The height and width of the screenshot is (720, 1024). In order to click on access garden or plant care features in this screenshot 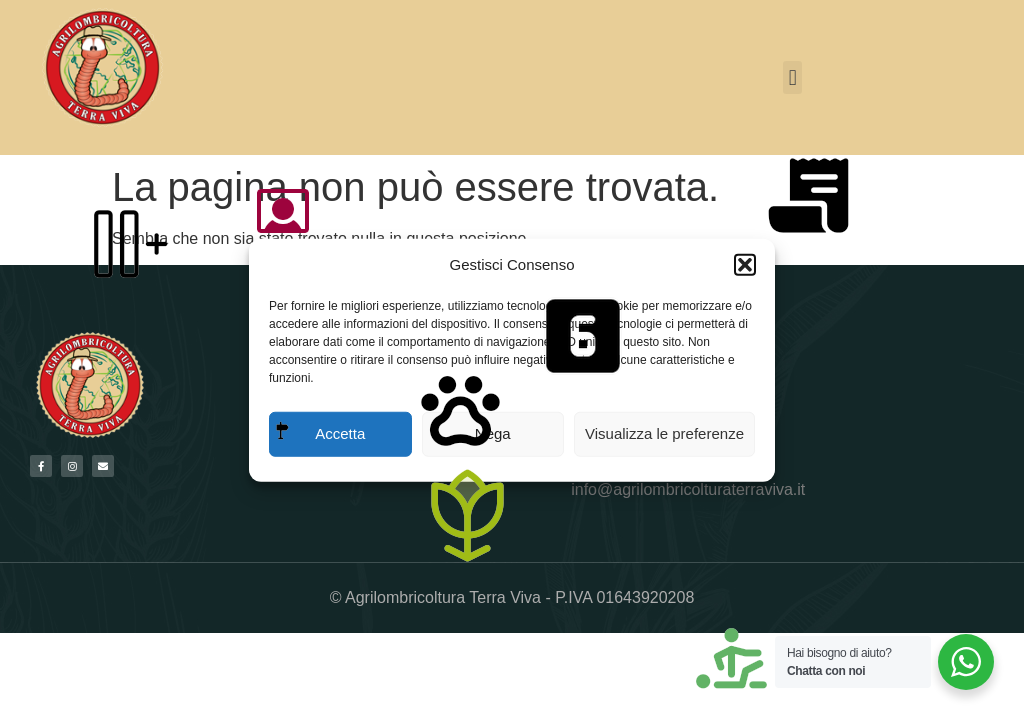, I will do `click(467, 515)`.